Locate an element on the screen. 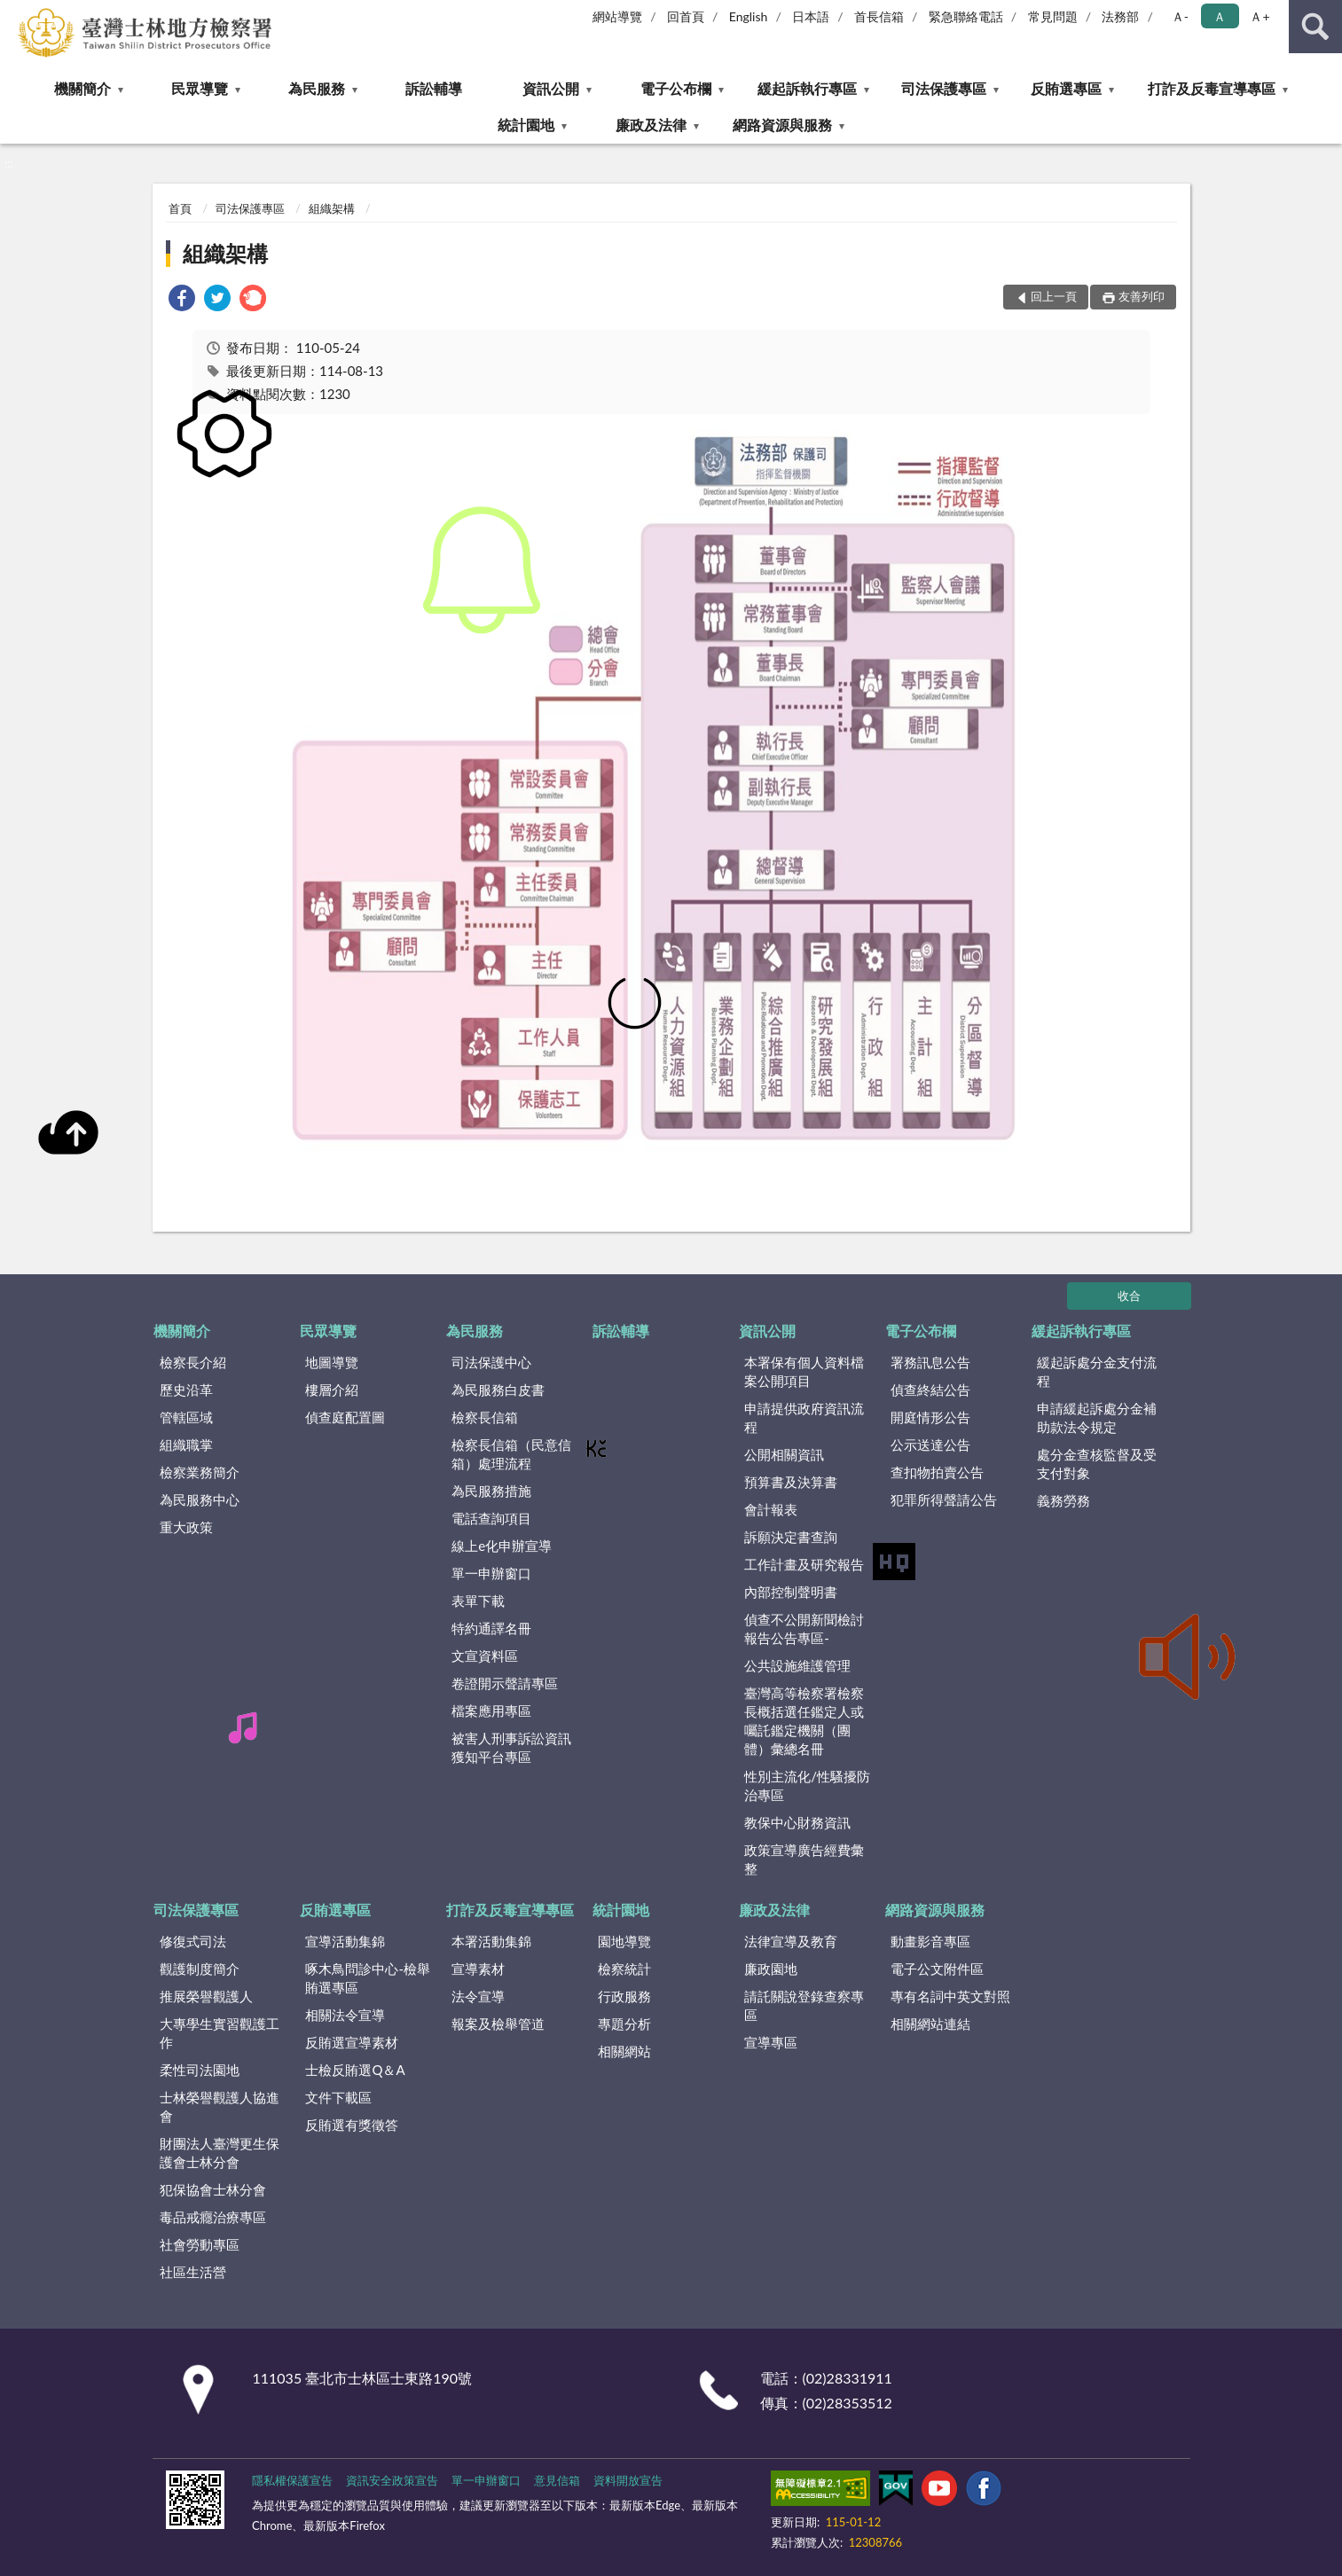 The image size is (1342, 2576). loading or processing in progress is located at coordinates (634, 1002).